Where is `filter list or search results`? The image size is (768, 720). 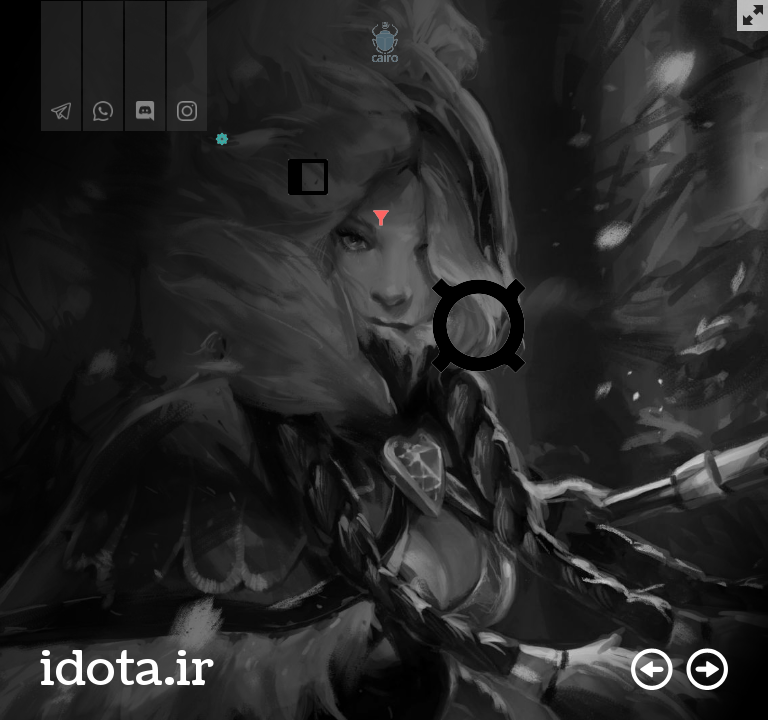
filter list or search results is located at coordinates (381, 217).